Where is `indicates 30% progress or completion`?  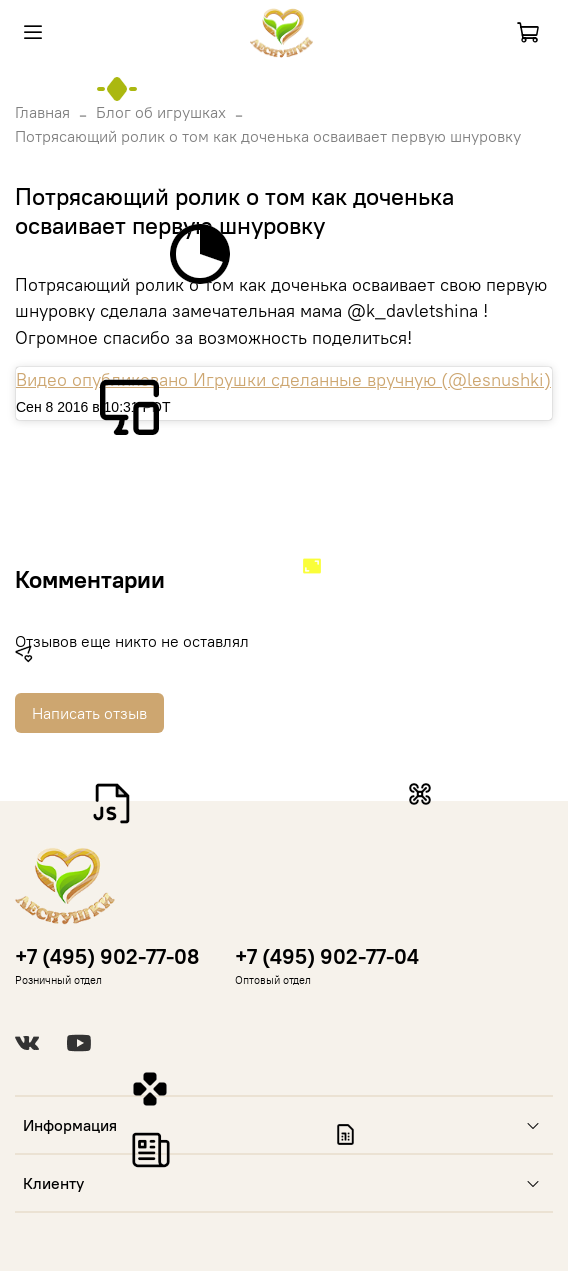 indicates 30% progress or completion is located at coordinates (200, 254).